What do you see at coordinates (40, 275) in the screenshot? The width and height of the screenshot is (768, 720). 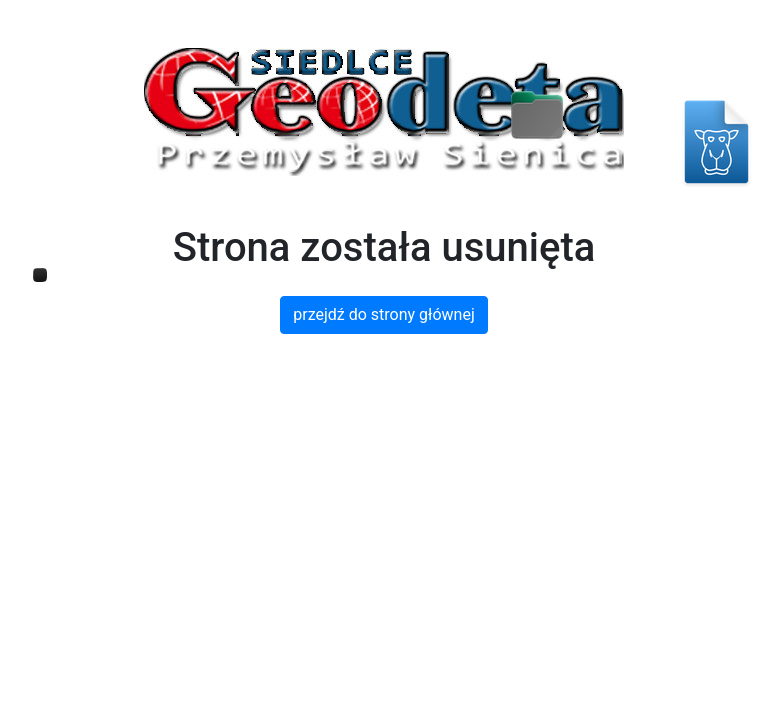 I see `blank app icon template for customization` at bounding box center [40, 275].